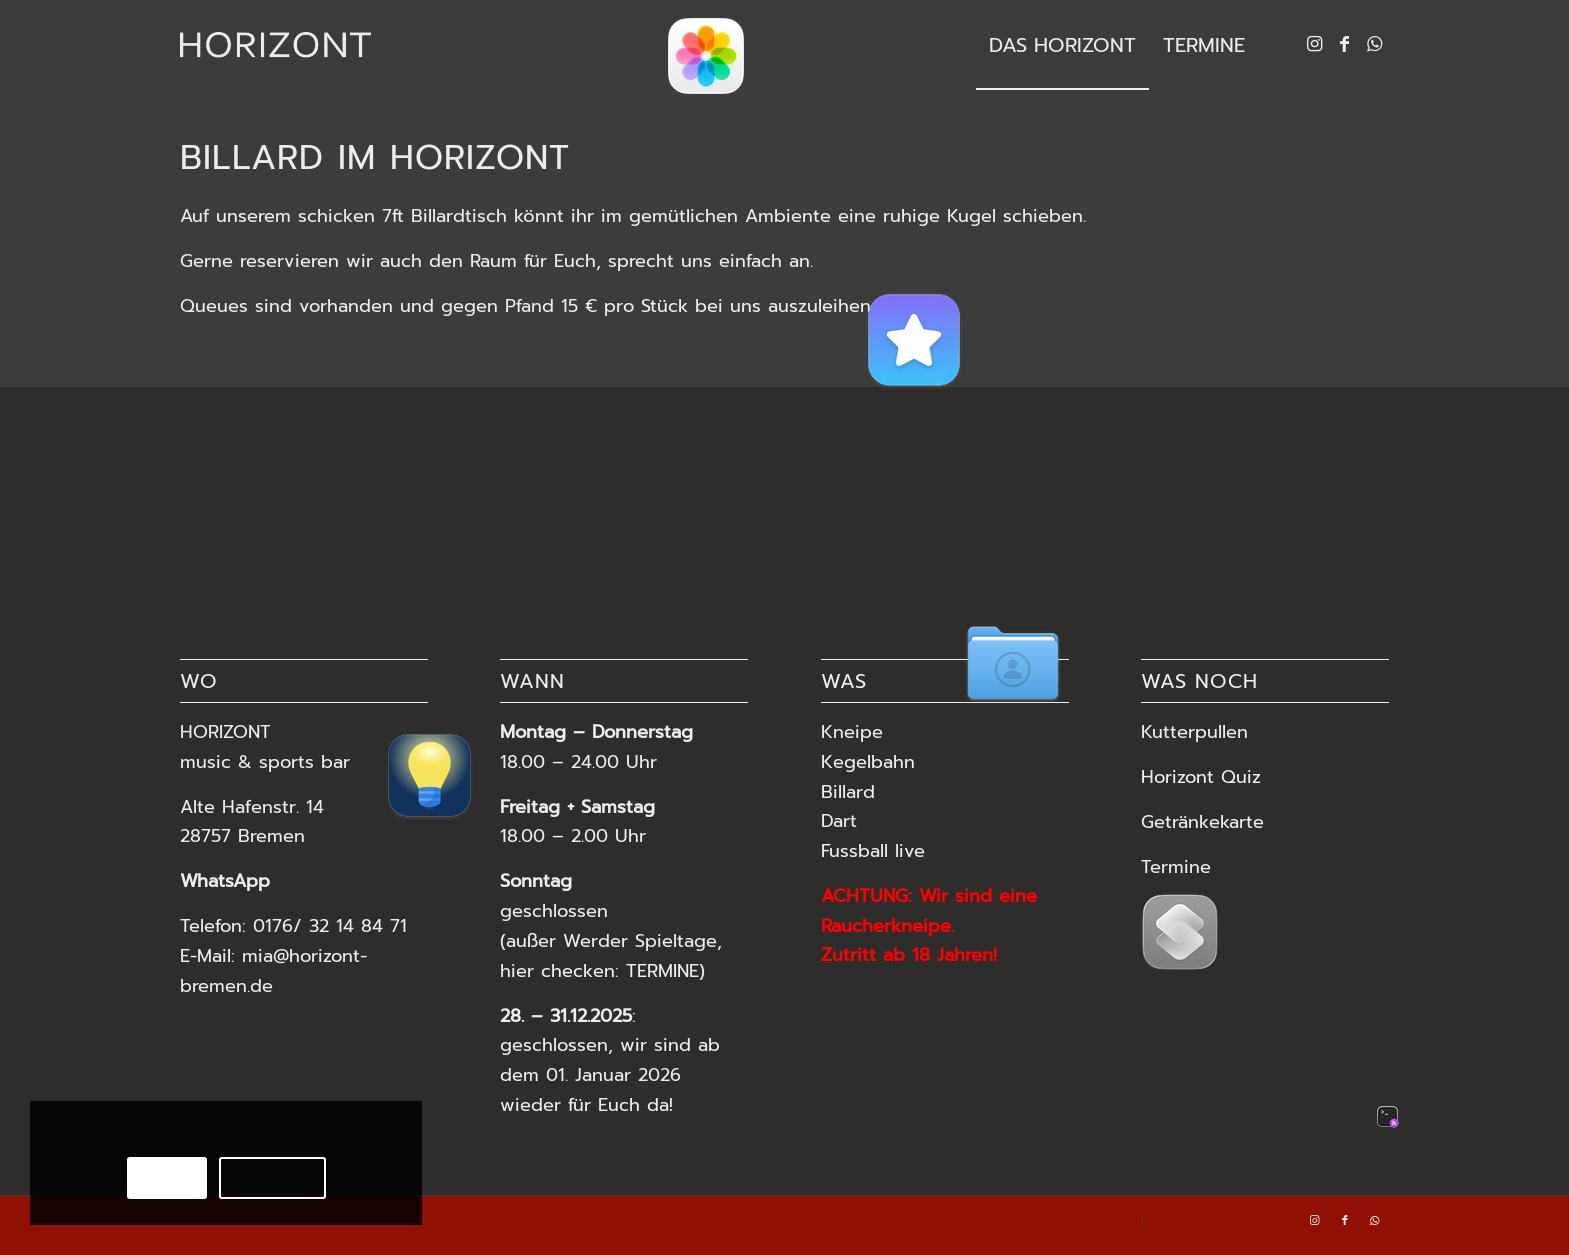 Image resolution: width=1569 pixels, height=1255 pixels. Describe the element at coordinates (706, 56) in the screenshot. I see `open the Photos app` at that location.